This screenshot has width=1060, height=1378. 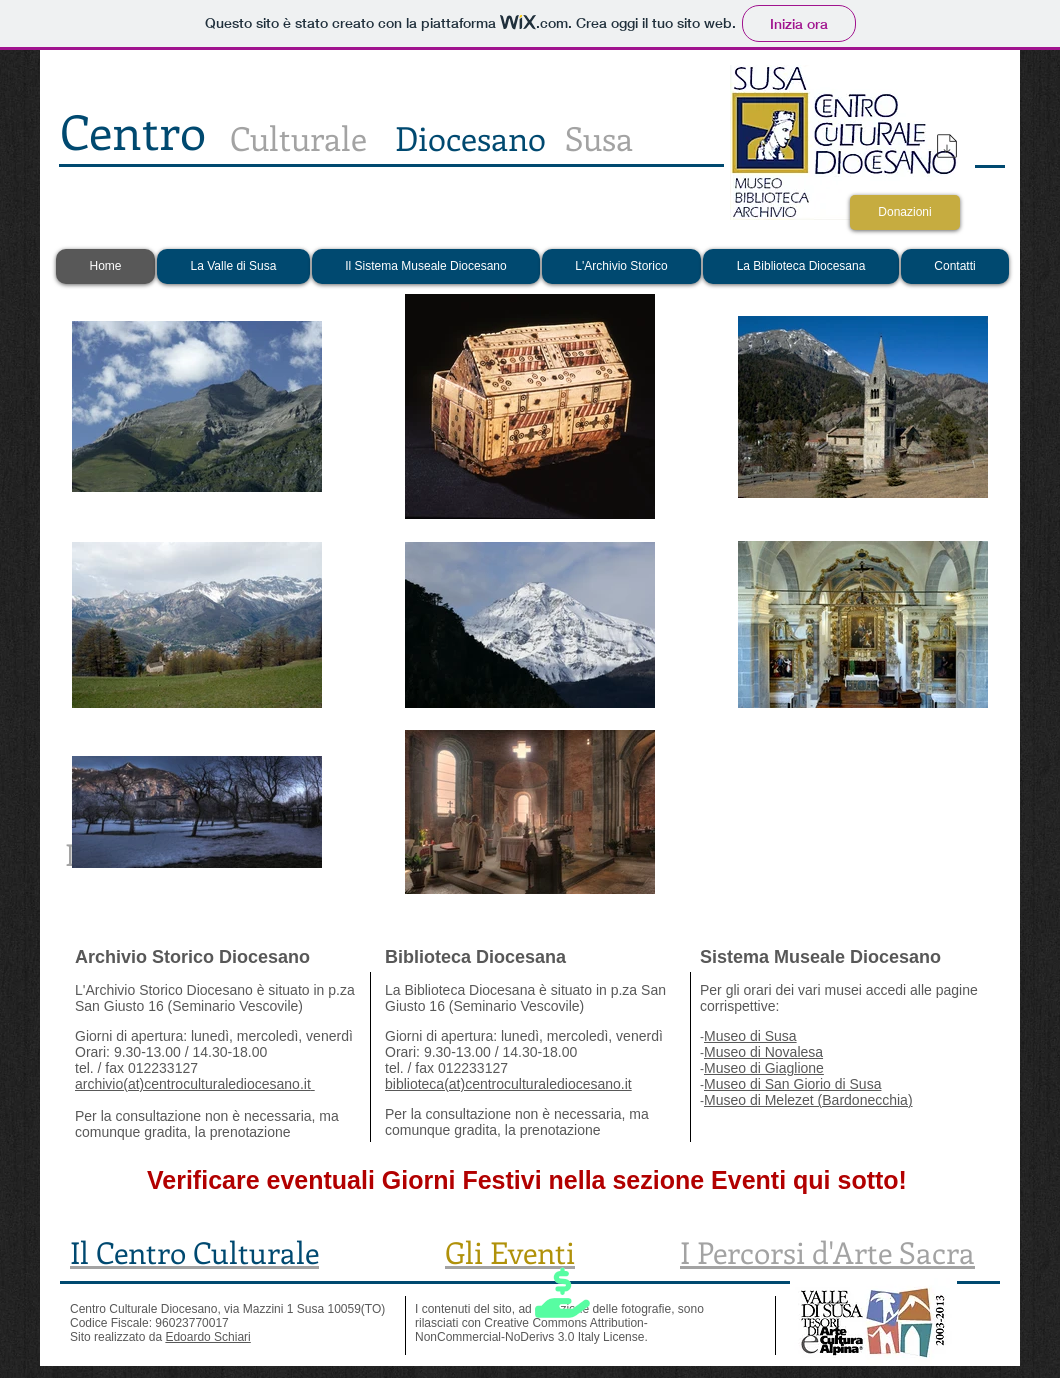 What do you see at coordinates (947, 146) in the screenshot?
I see `download a file` at bounding box center [947, 146].